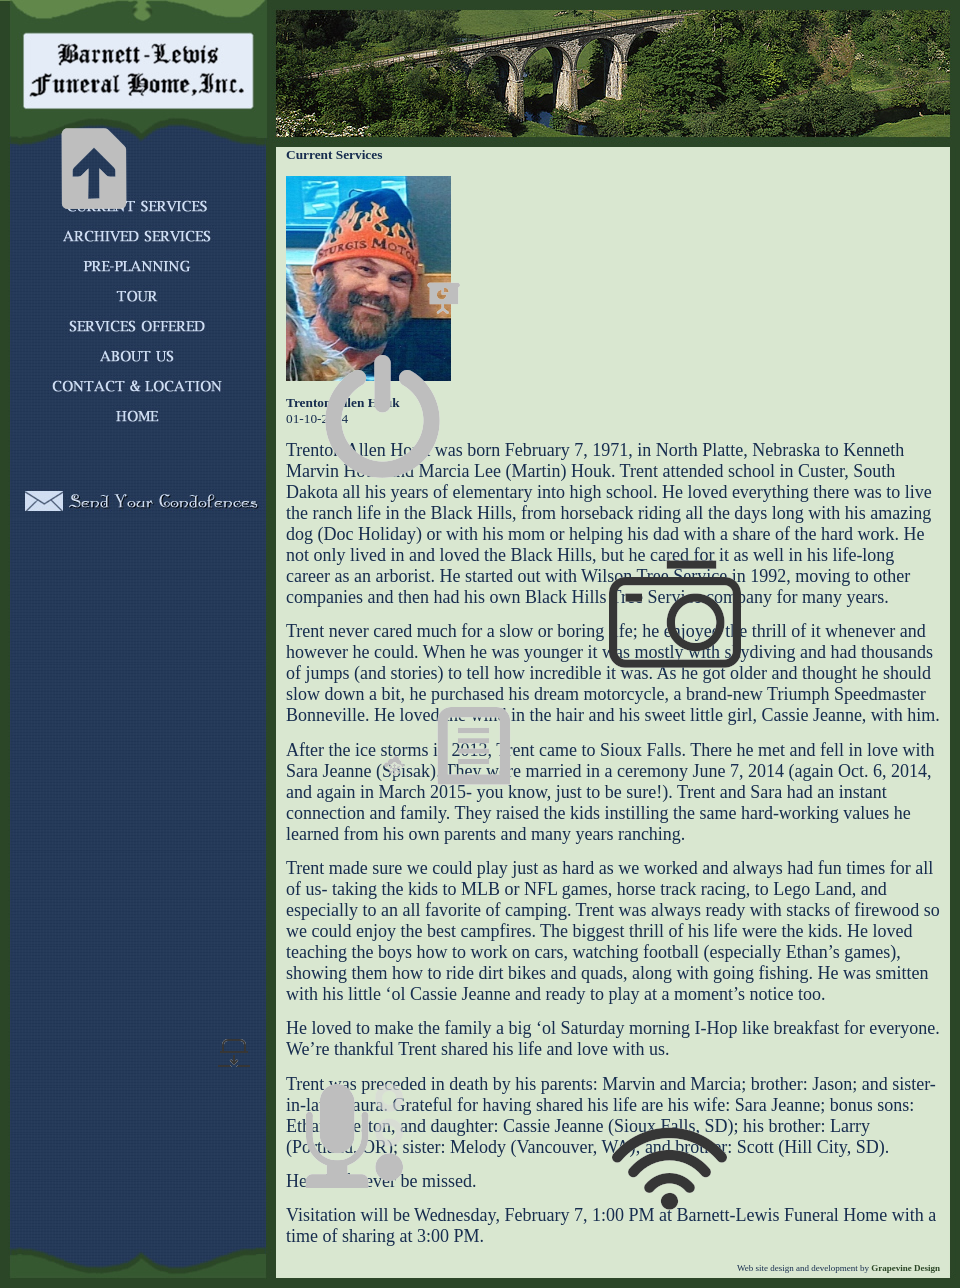 Image resolution: width=960 pixels, height=1288 pixels. I want to click on indicates microphone input level is set to low, so click(354, 1132).